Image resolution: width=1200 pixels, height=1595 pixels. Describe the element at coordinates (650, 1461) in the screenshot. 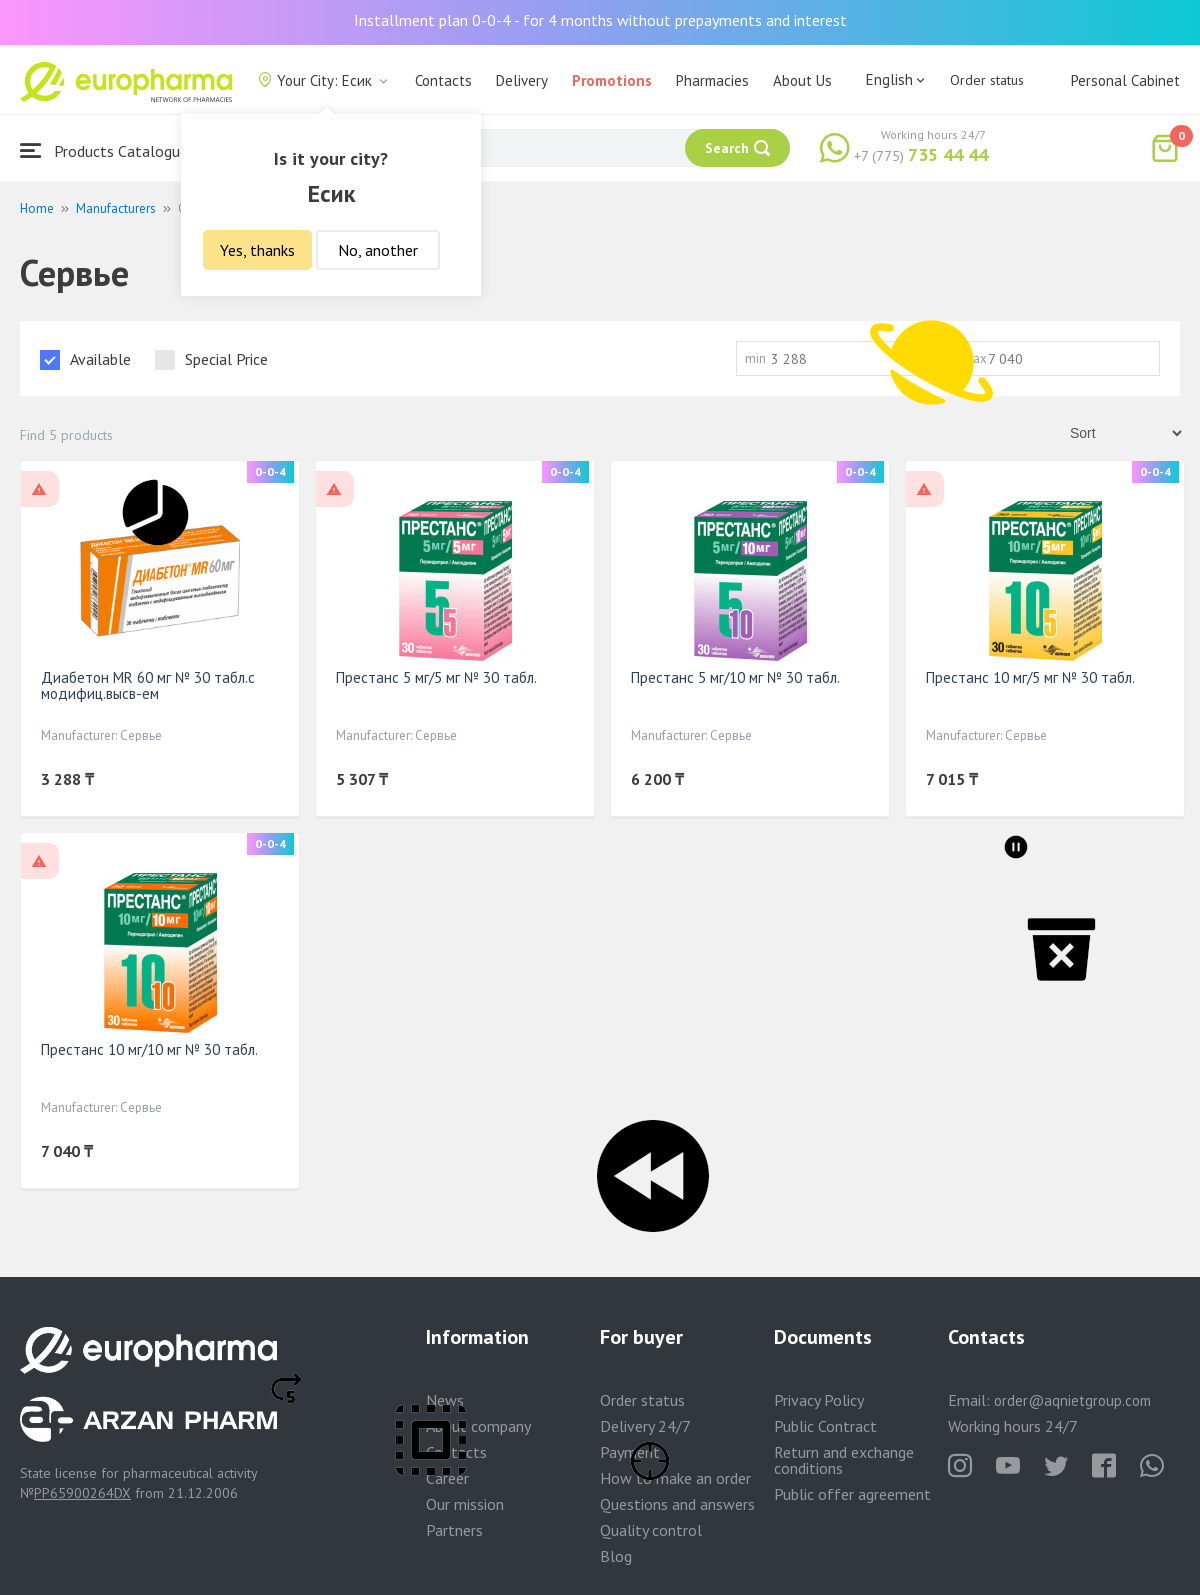

I see `center map on current location` at that location.